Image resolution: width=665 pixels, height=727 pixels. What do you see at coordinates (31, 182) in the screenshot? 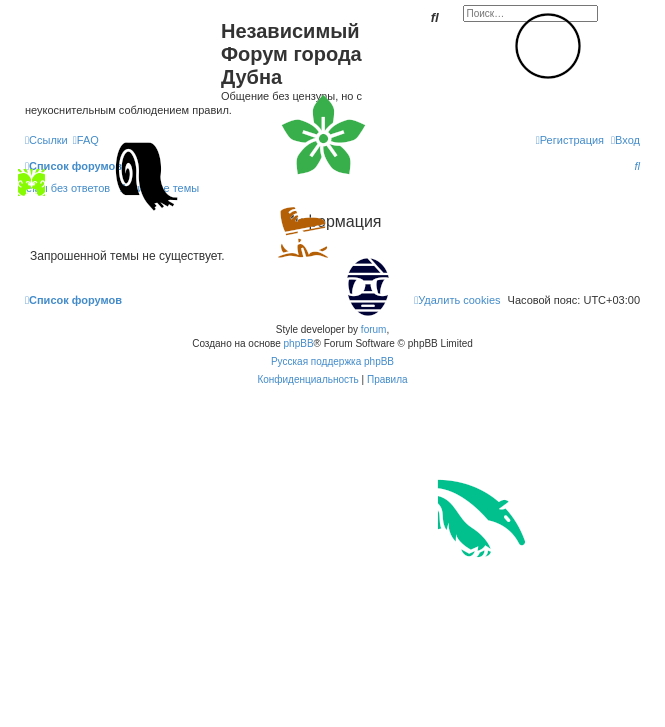
I see `indicates a versus or battle mode` at bounding box center [31, 182].